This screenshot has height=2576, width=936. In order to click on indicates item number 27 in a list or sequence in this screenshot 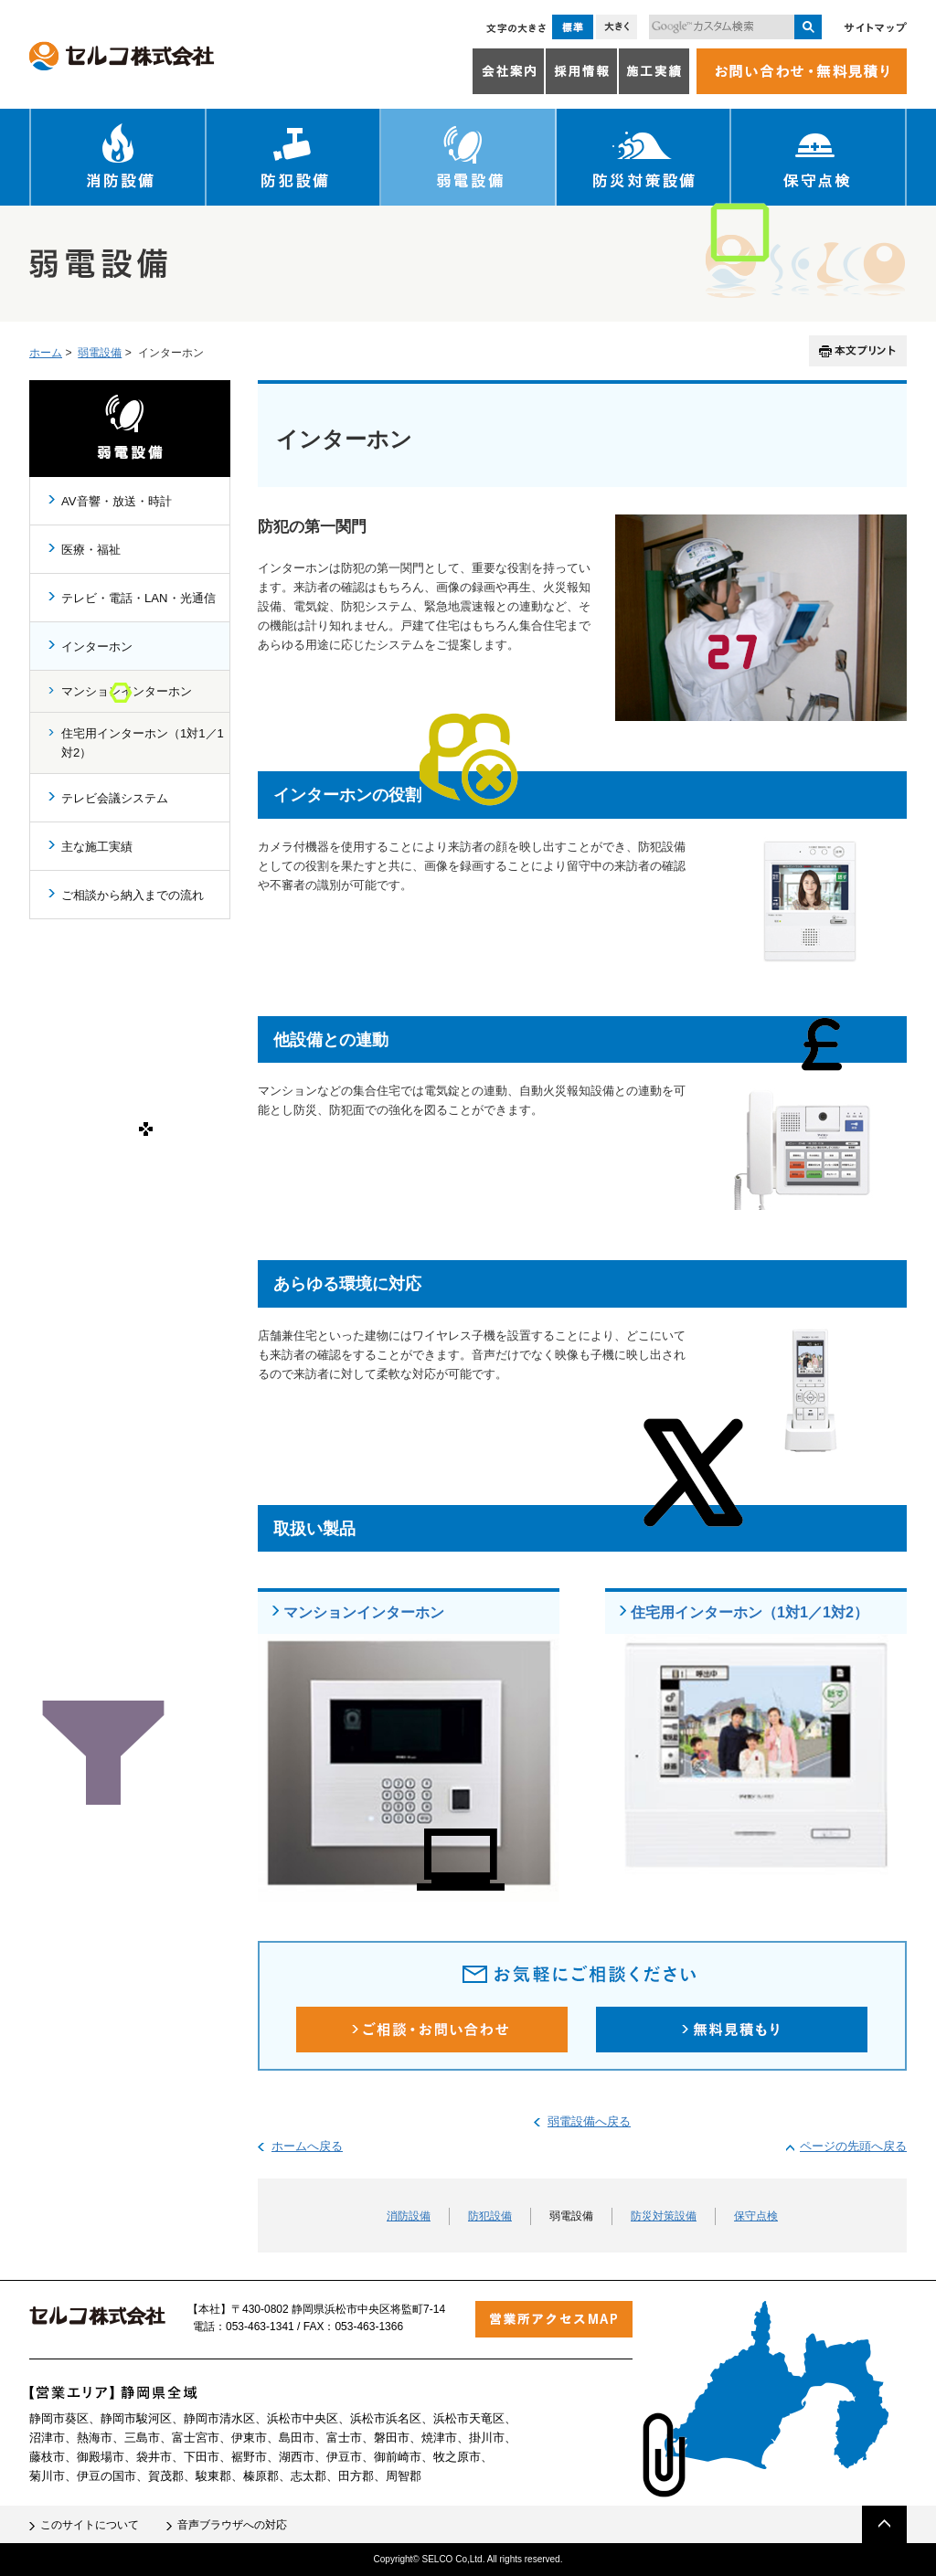, I will do `click(732, 652)`.